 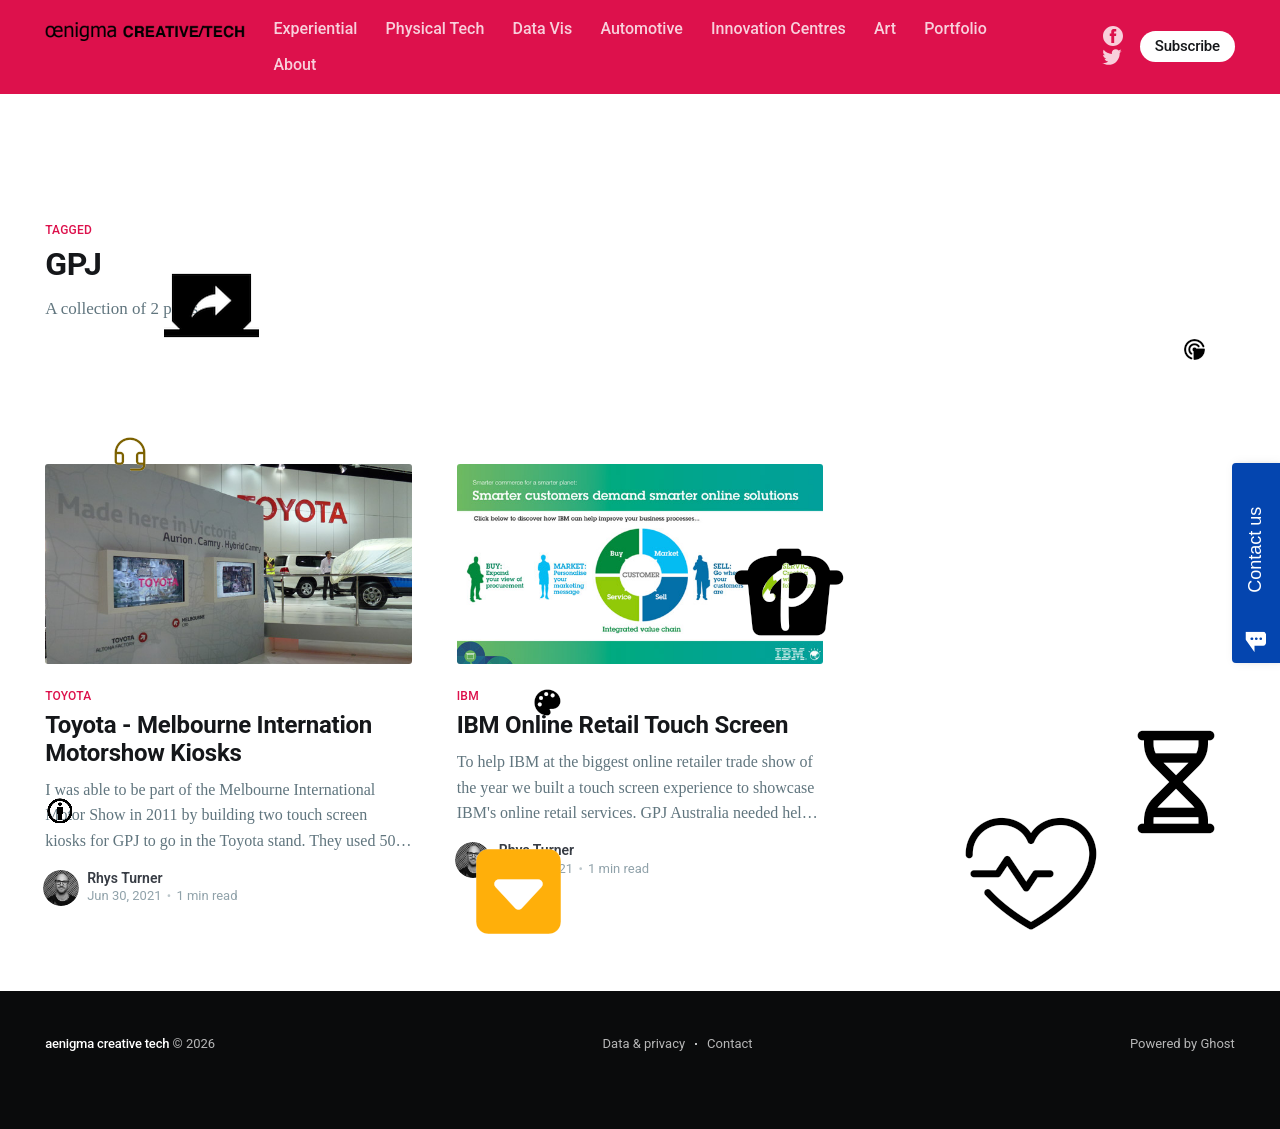 What do you see at coordinates (518, 891) in the screenshot?
I see `expand dropdown menu` at bounding box center [518, 891].